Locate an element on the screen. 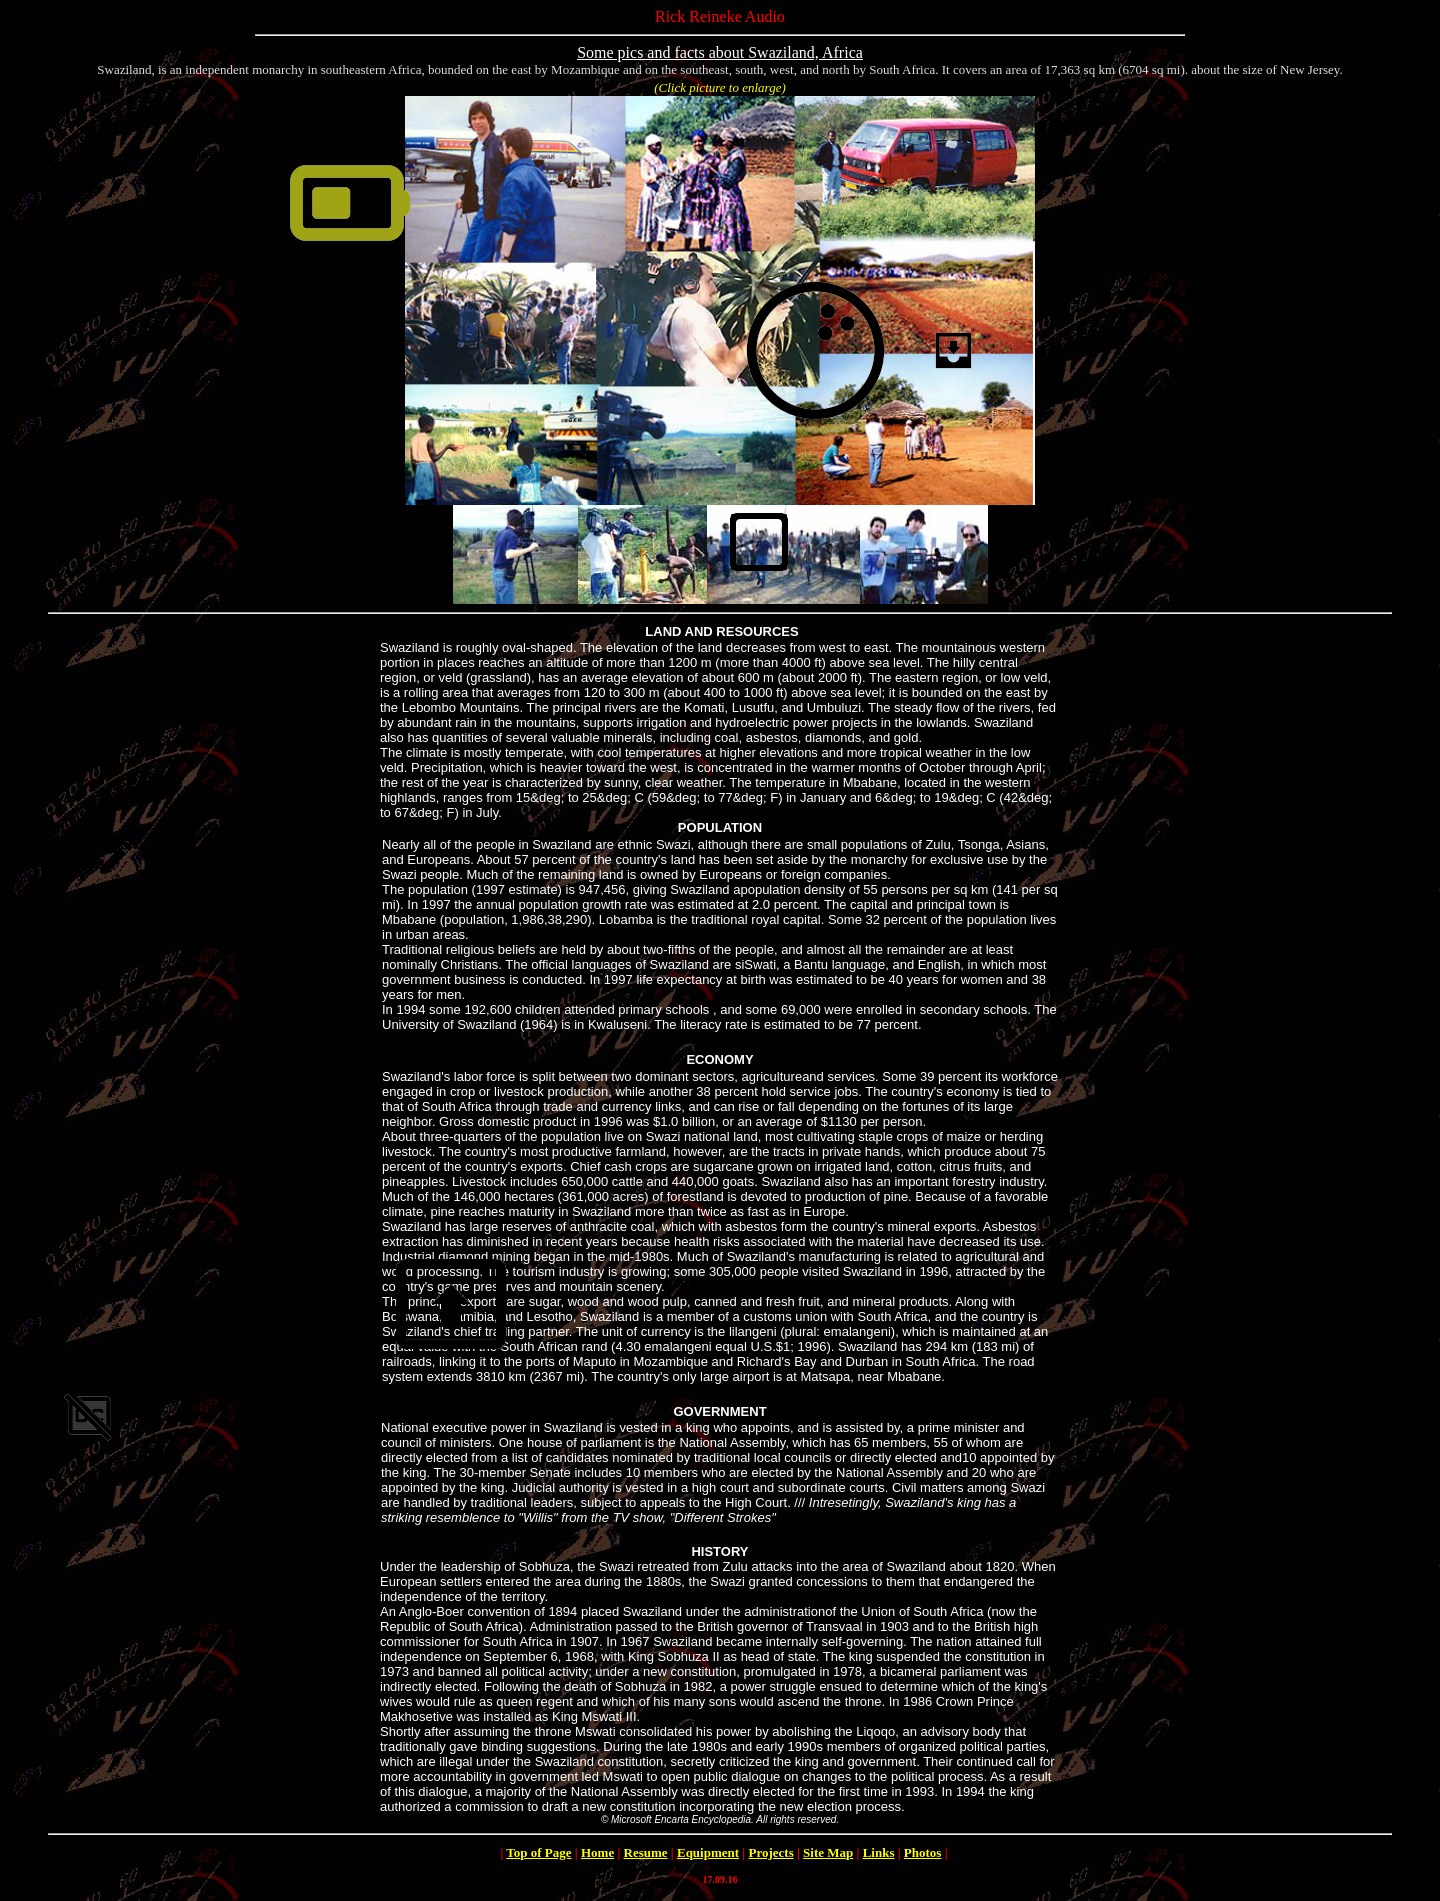  edit content or settings is located at coordinates (116, 857).